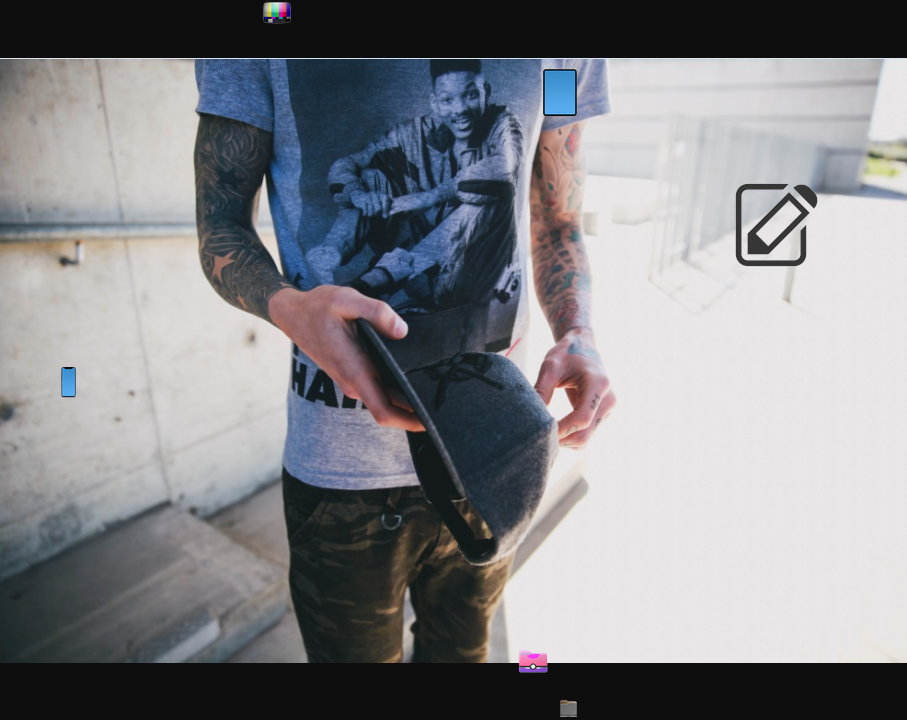  Describe the element at coordinates (68, 382) in the screenshot. I see `iPhone 12 mini device icon` at that location.